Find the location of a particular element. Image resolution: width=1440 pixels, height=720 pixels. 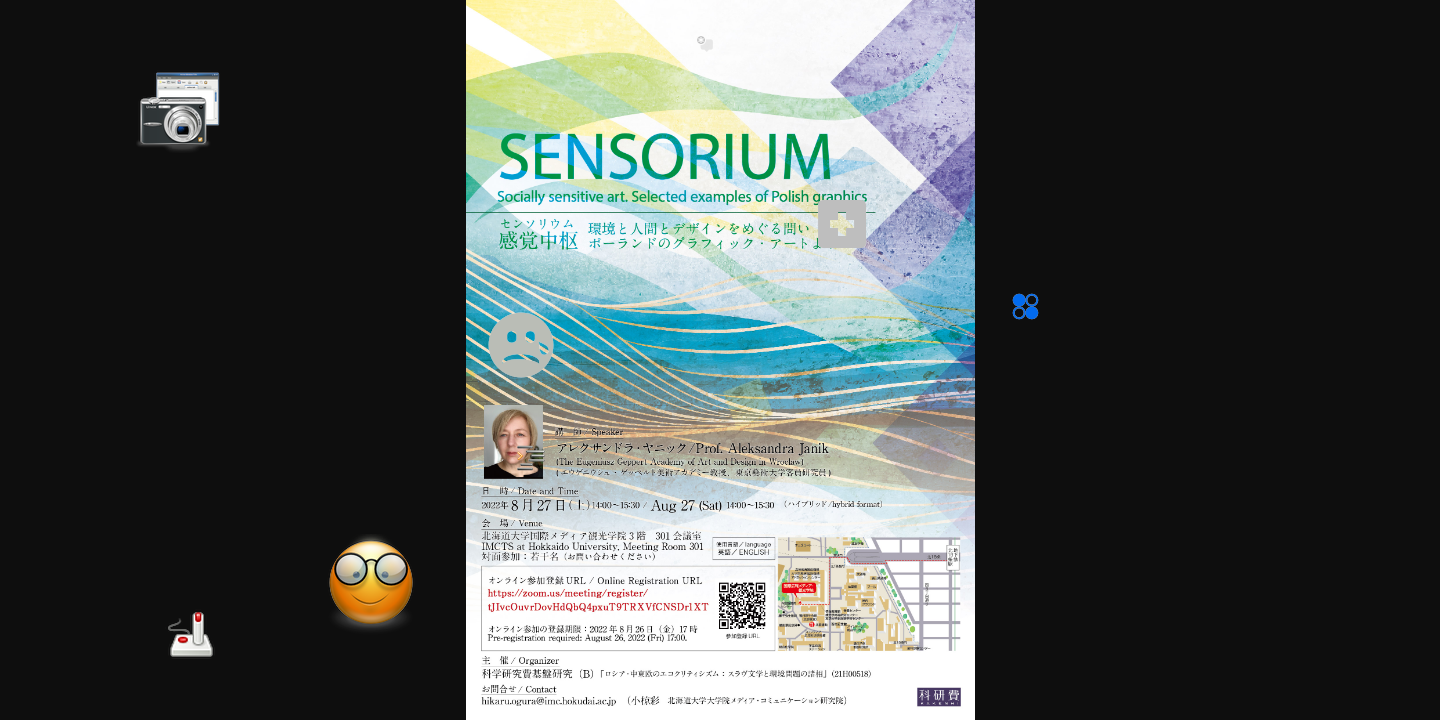

indicates sadness or emotional reaction is located at coordinates (521, 345).